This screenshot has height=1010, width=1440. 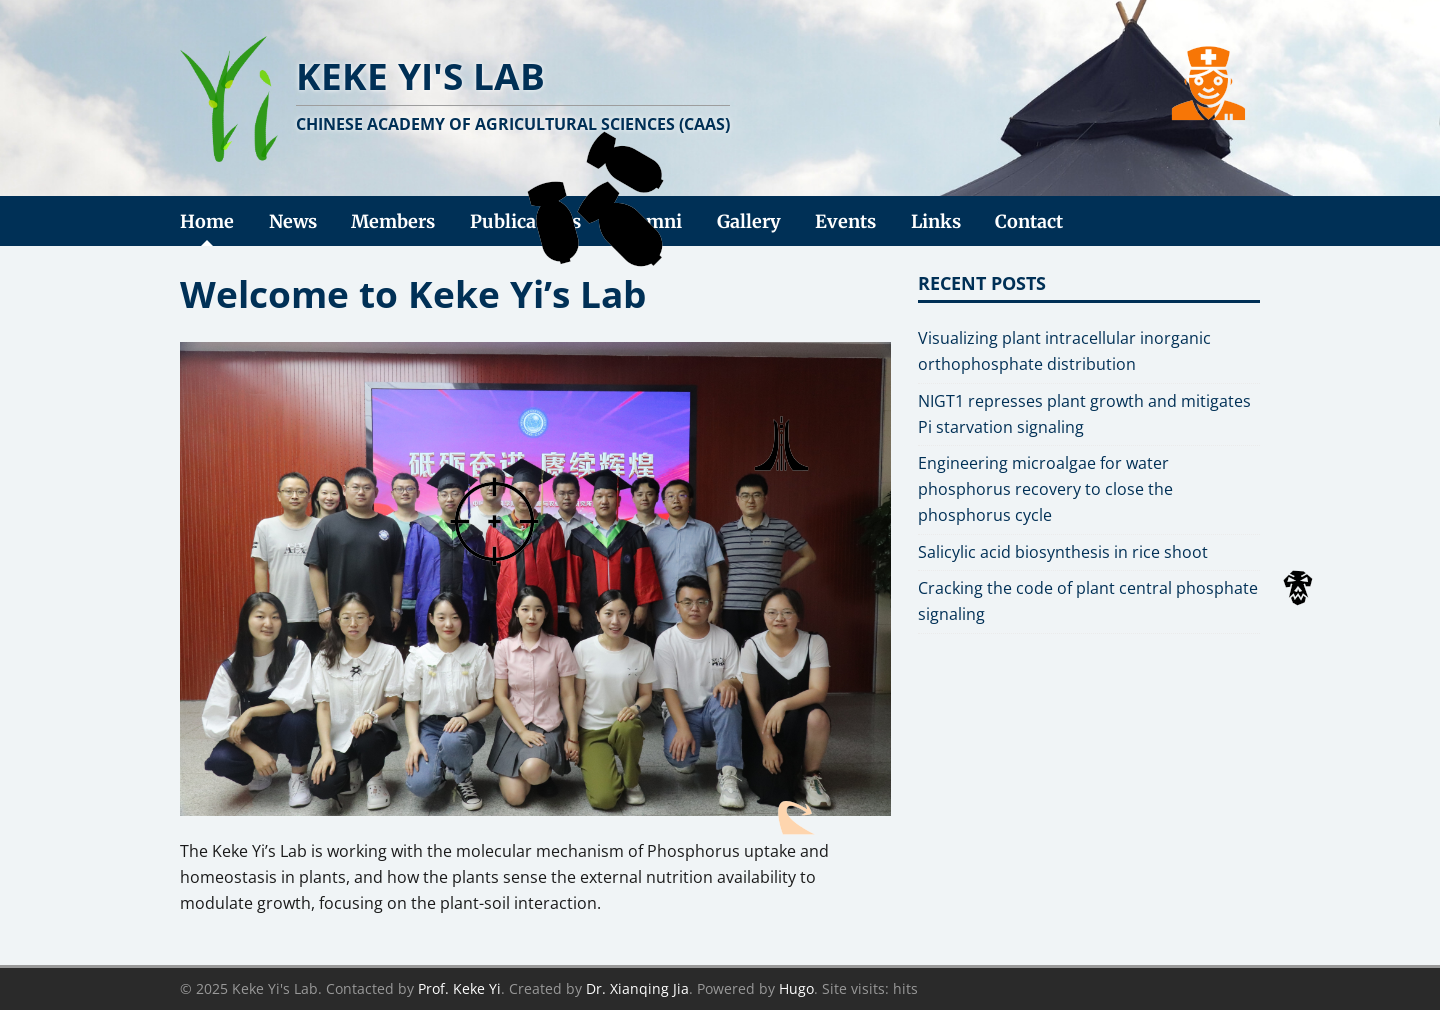 What do you see at coordinates (1298, 588) in the screenshot?
I see `indicates a death or game over state` at bounding box center [1298, 588].